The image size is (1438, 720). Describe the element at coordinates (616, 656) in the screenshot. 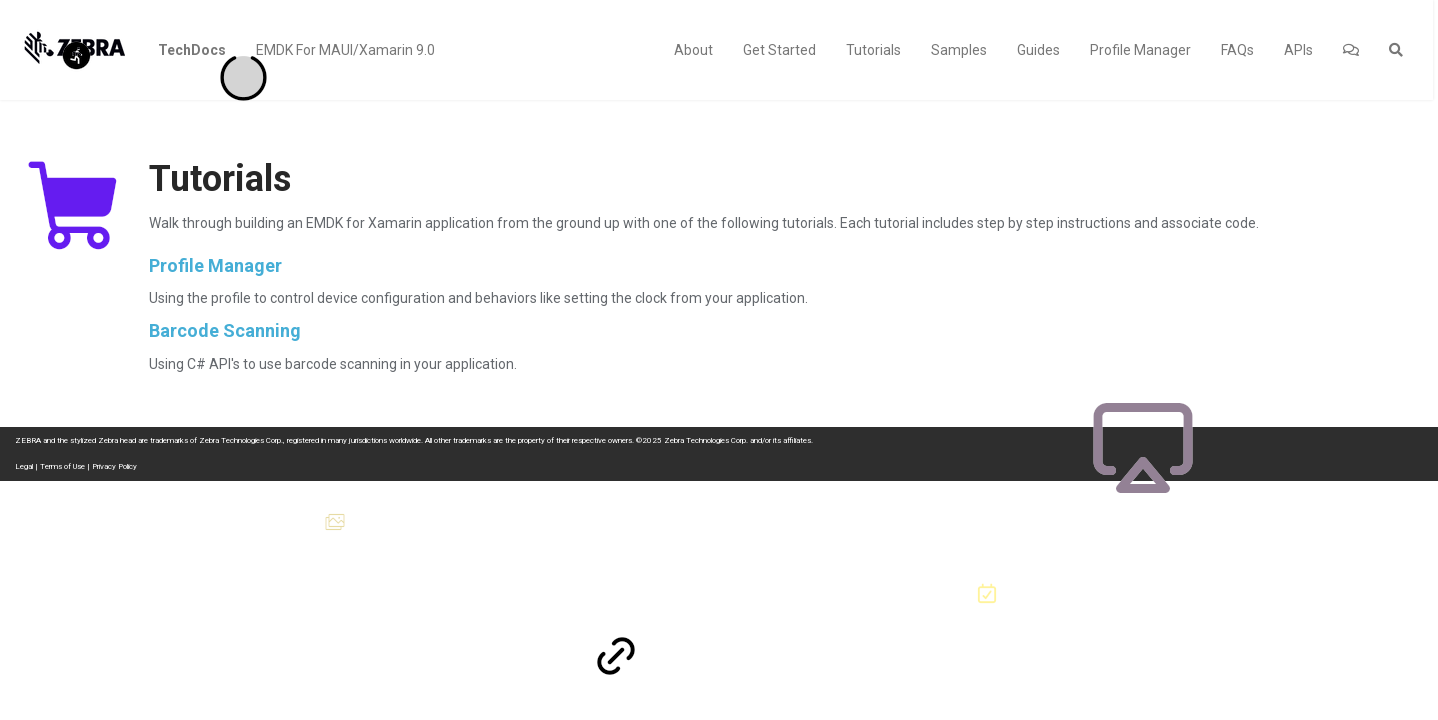

I see `copy or share a link` at that location.